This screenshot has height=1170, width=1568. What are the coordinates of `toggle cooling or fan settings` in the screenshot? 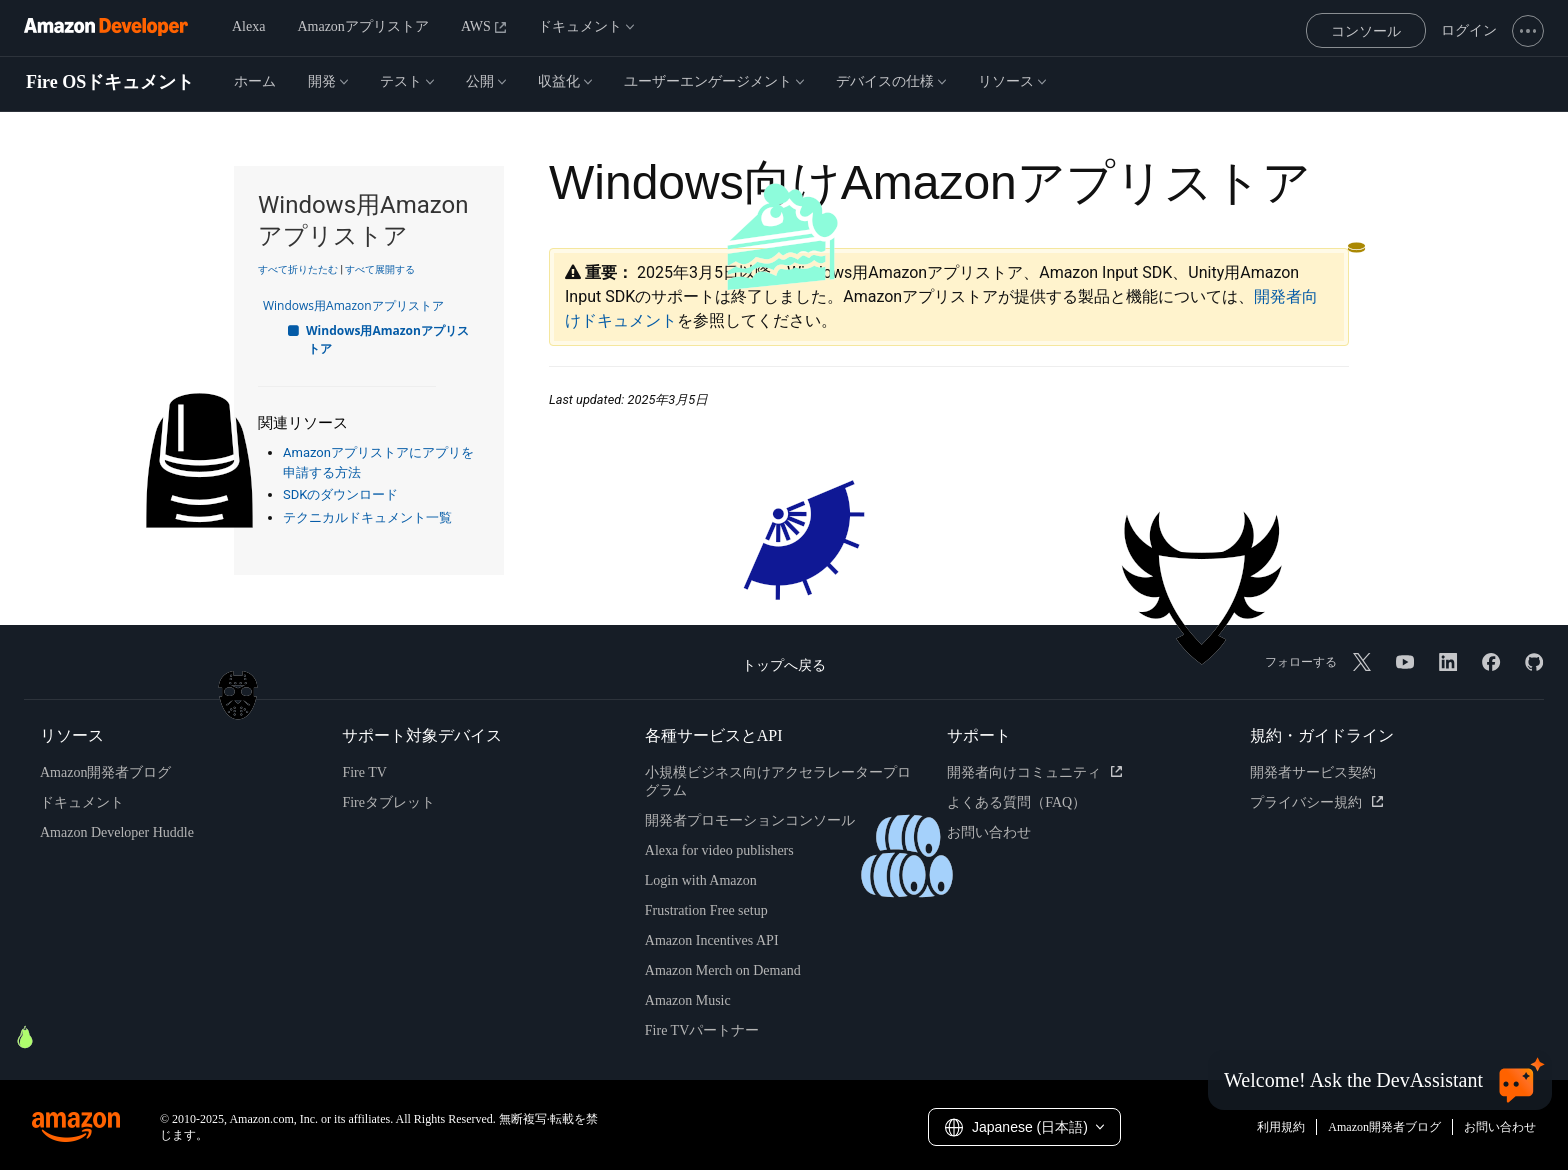 It's located at (804, 540).